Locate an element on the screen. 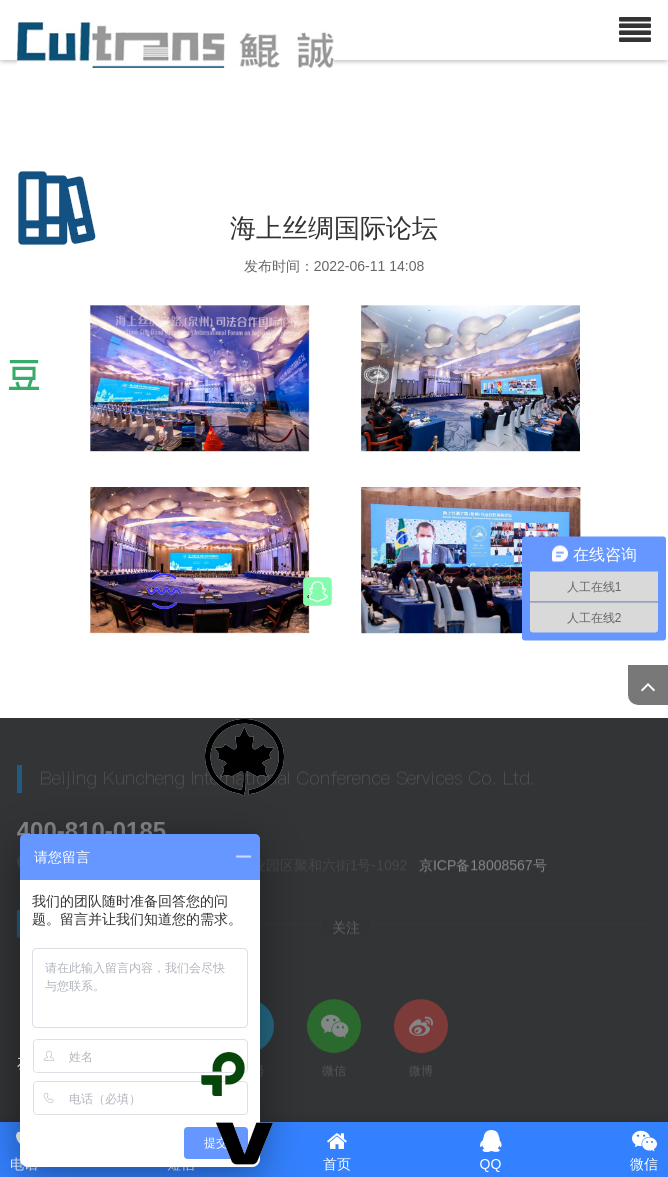  tp-link brand logo is located at coordinates (223, 1074).